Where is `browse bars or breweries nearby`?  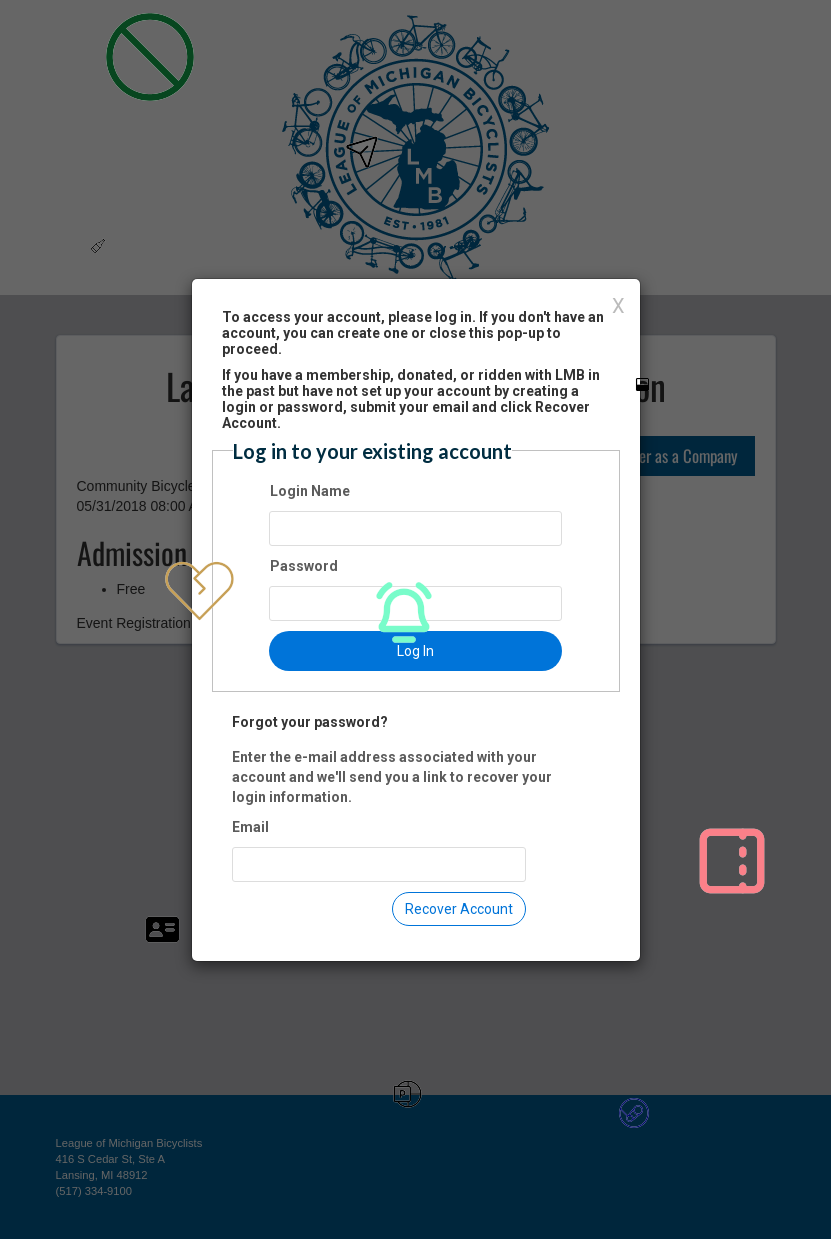 browse bars or breweries nearby is located at coordinates (98, 246).